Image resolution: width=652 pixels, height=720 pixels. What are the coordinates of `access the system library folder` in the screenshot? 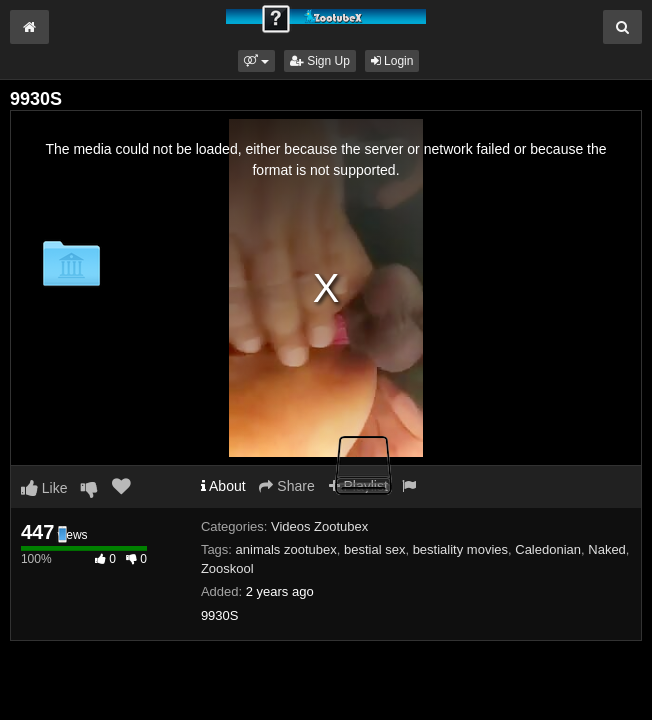 It's located at (71, 263).